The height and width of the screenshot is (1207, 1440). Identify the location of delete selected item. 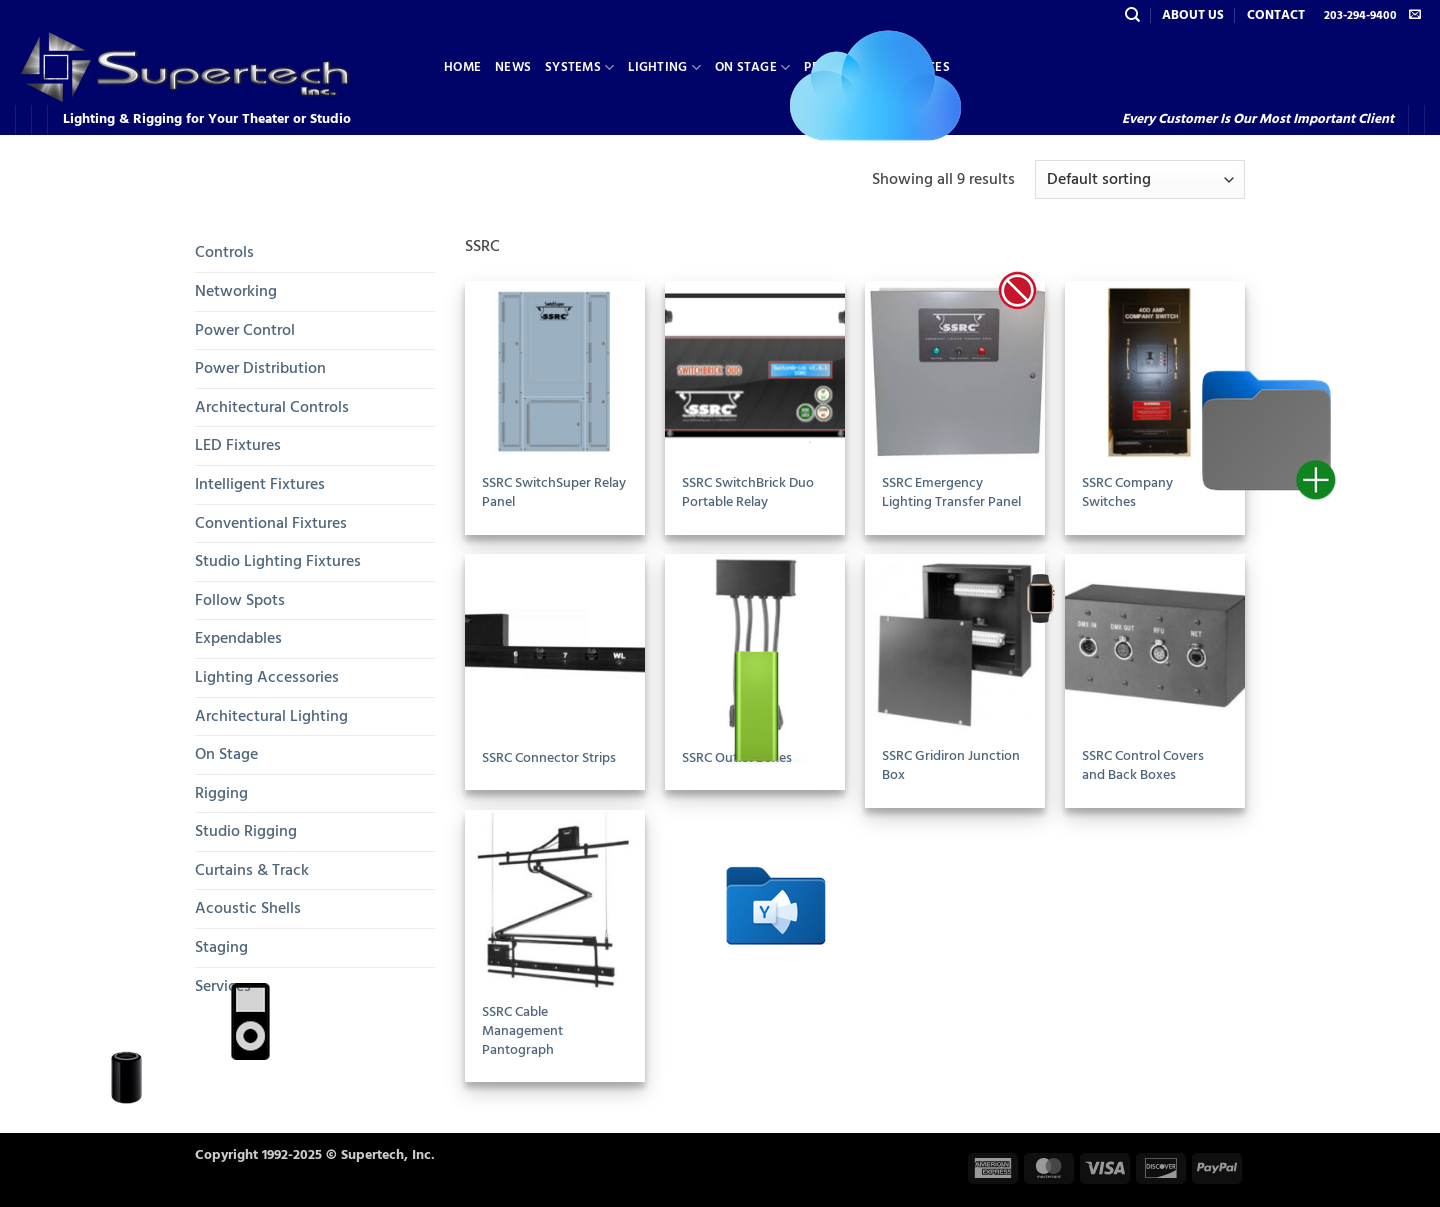
(1017, 290).